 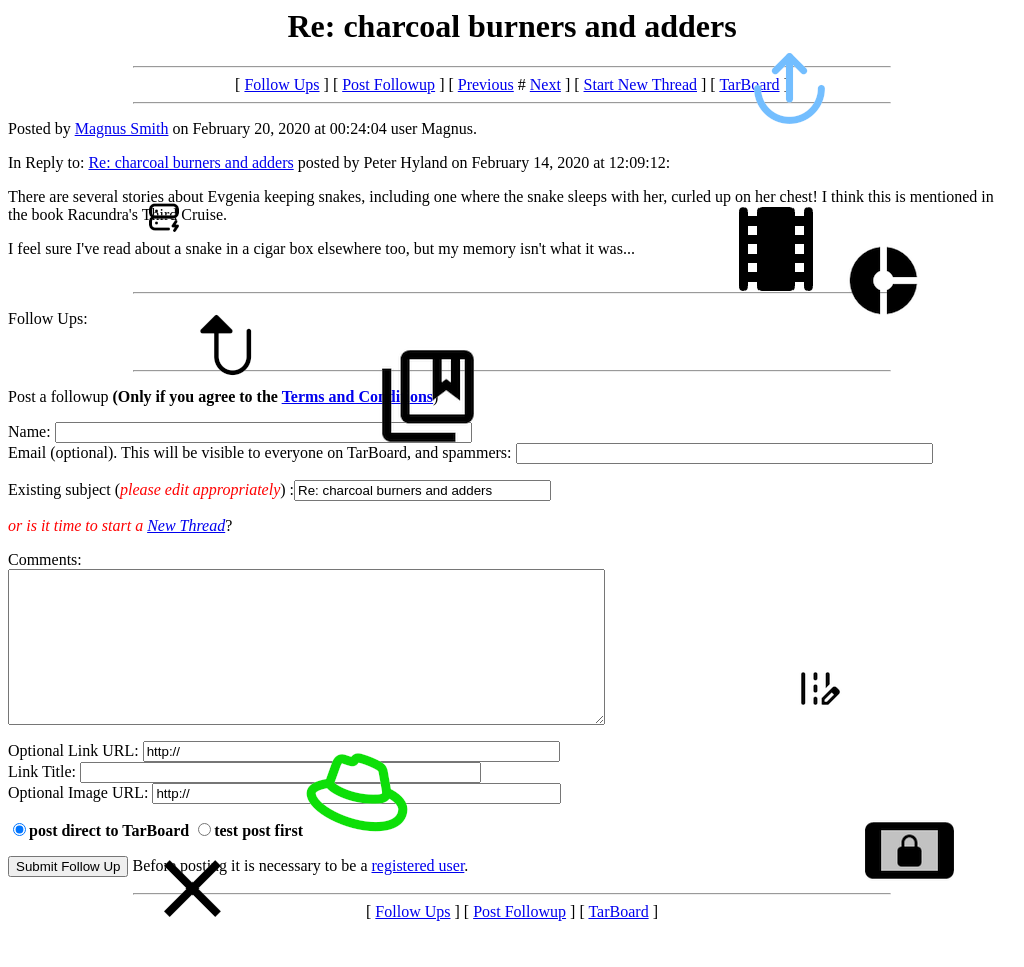 I want to click on undo or go back to previous state, so click(x=228, y=345).